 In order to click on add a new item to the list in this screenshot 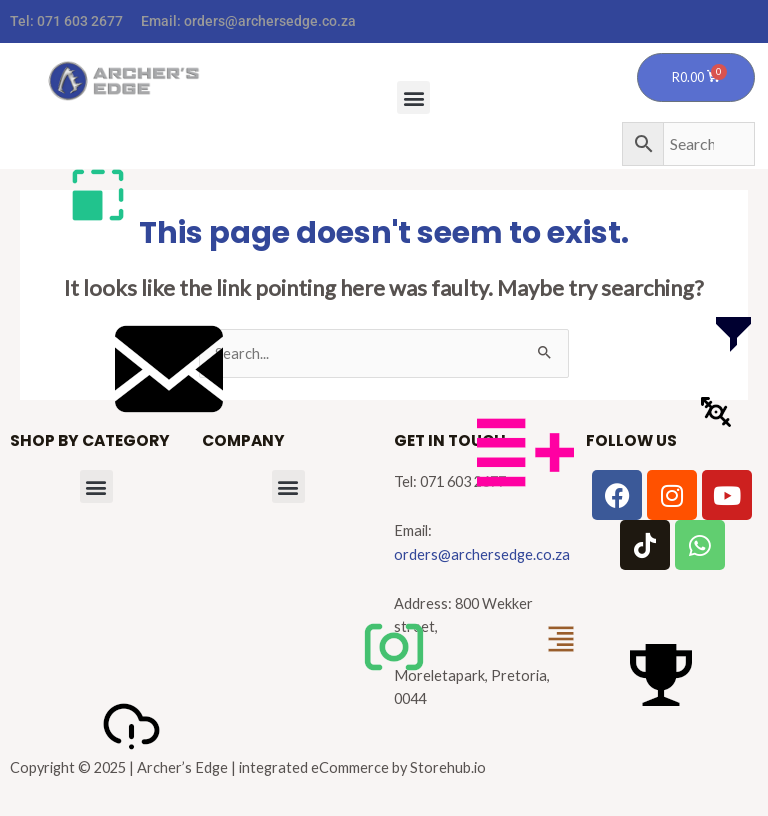, I will do `click(525, 452)`.